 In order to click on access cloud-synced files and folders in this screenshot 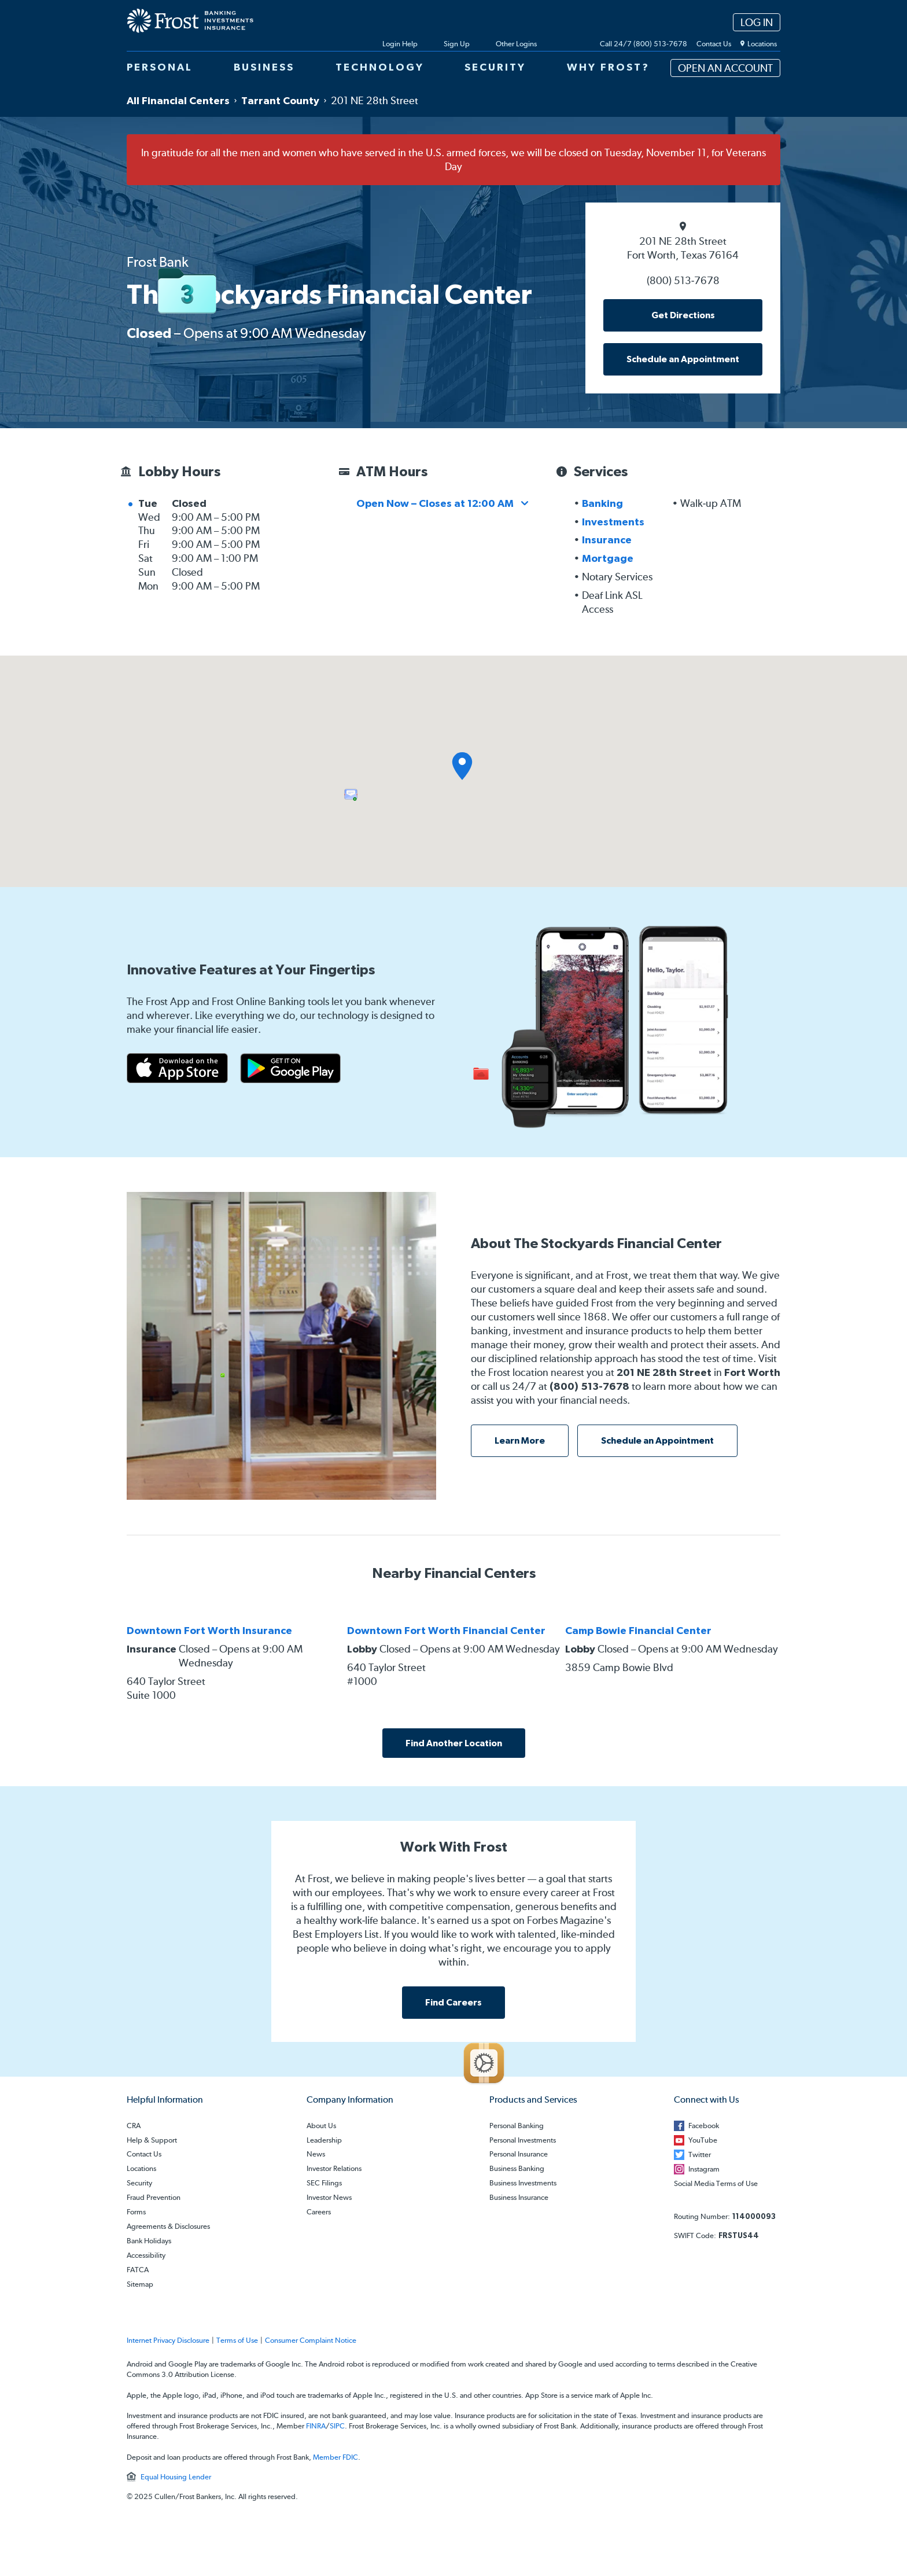, I will do `click(481, 1073)`.